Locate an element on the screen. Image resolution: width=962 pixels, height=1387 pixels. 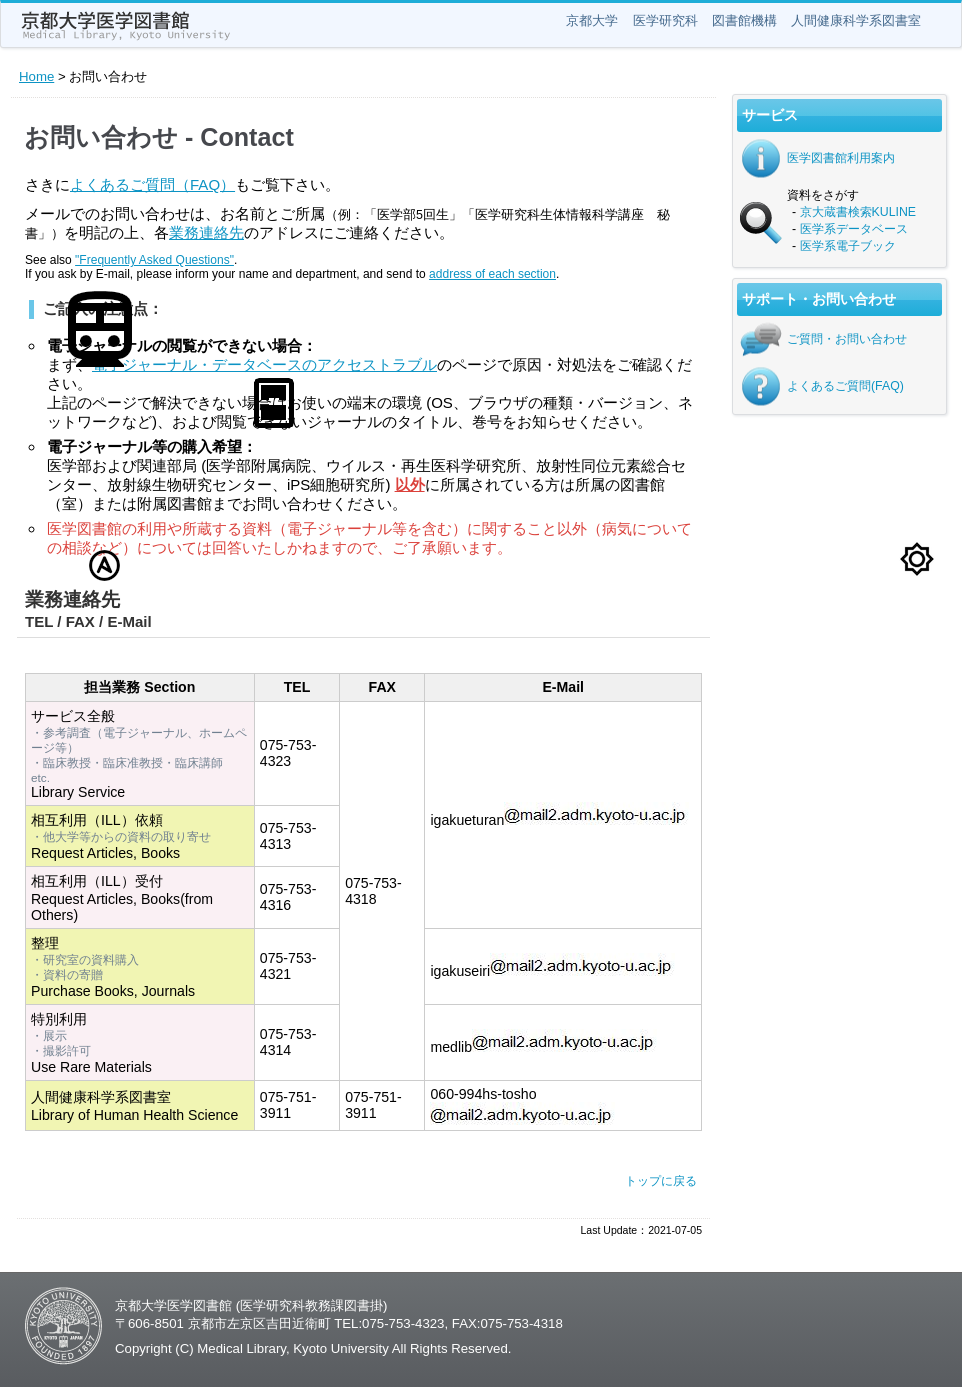
get subway or metro directions is located at coordinates (100, 331).